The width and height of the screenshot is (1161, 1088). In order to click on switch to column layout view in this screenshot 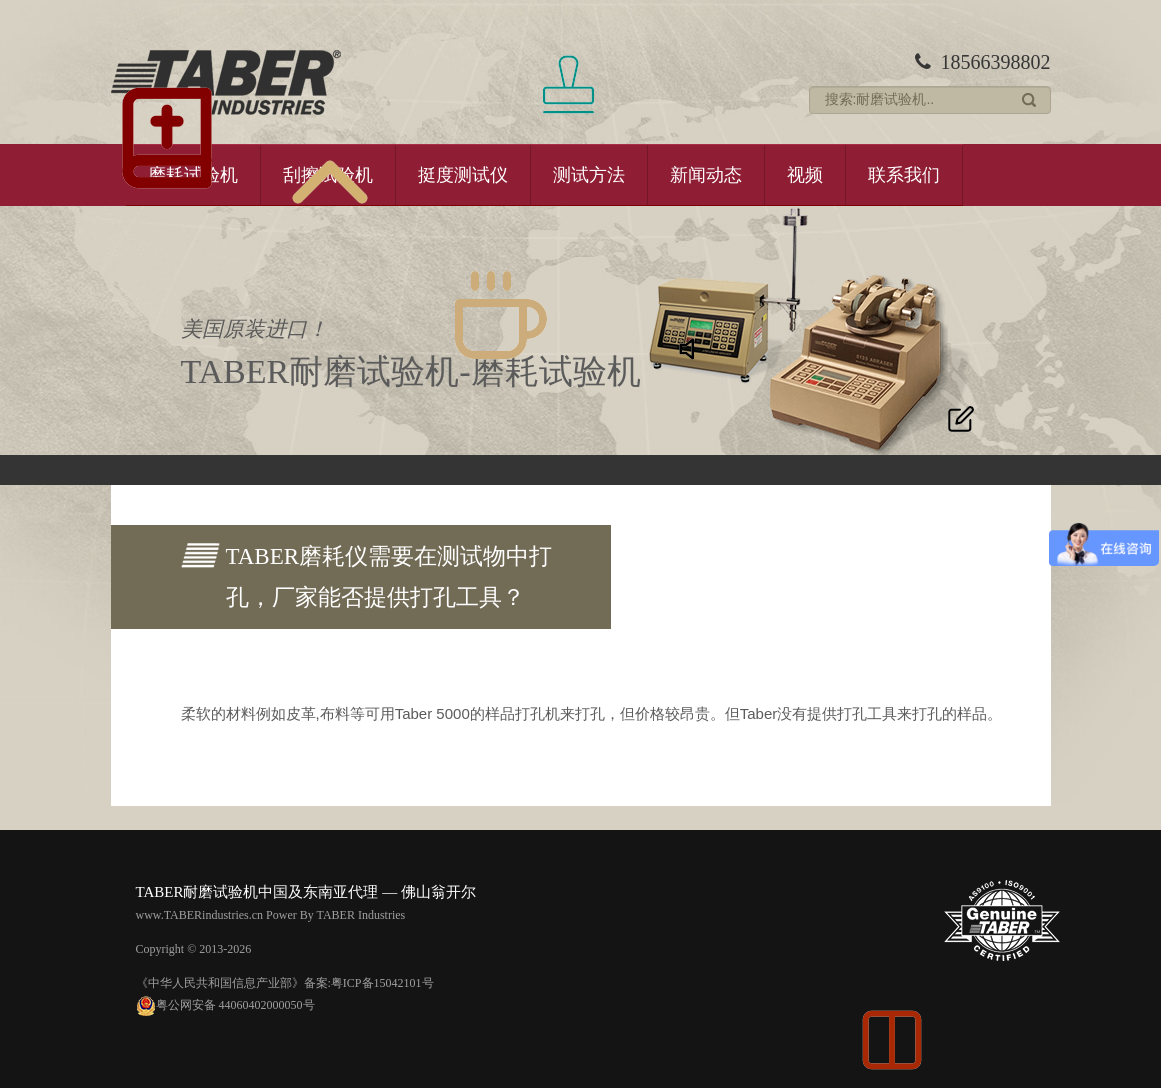, I will do `click(892, 1040)`.